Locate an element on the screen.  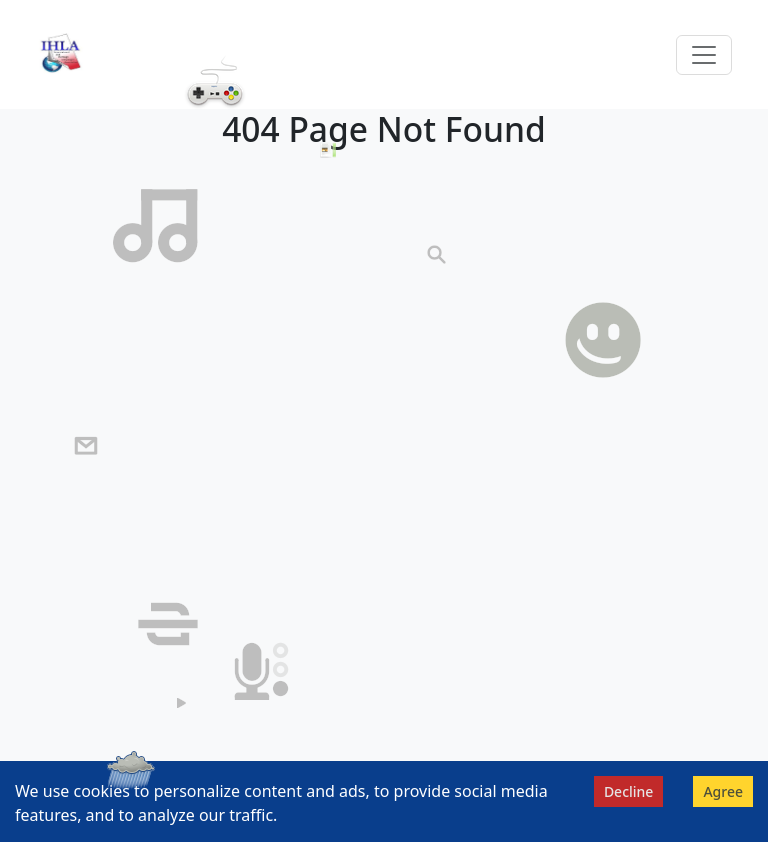
document template file type is located at coordinates (328, 150).